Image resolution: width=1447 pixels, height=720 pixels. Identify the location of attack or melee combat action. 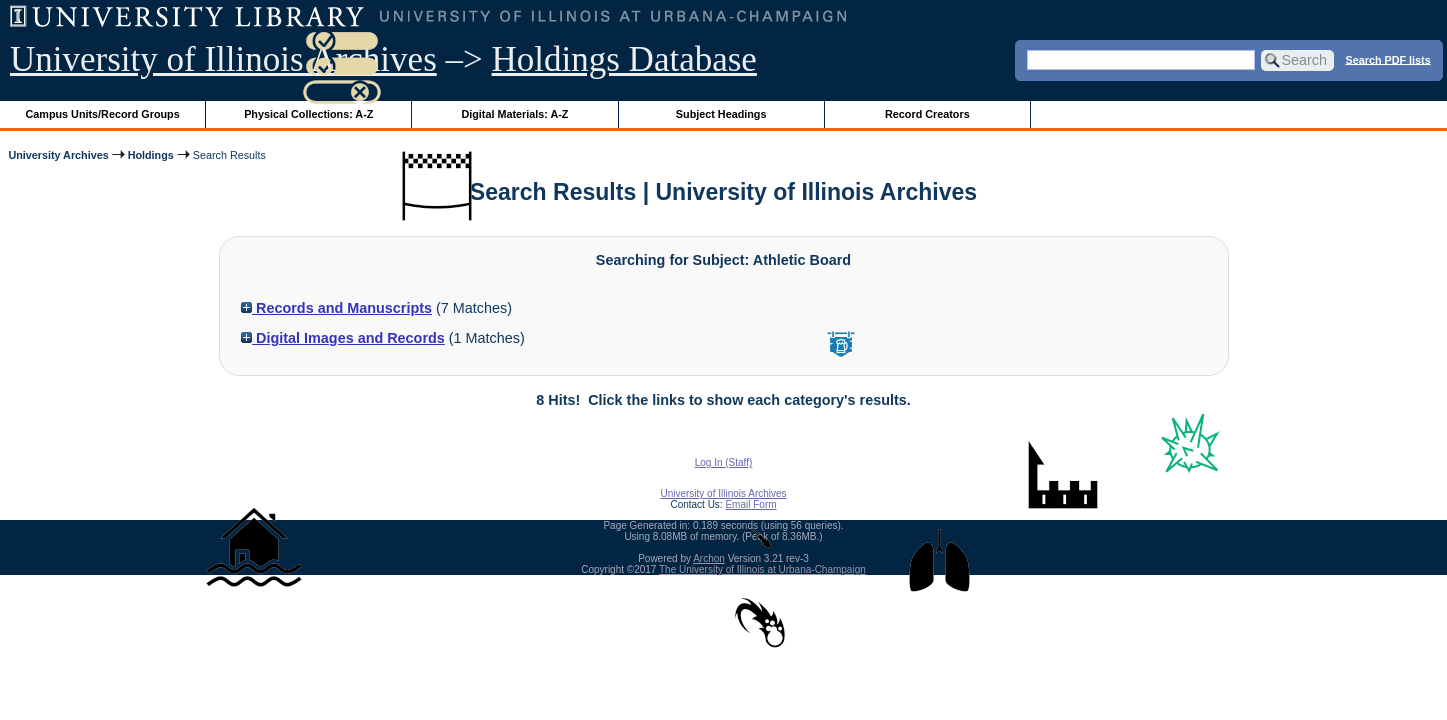
(761, 538).